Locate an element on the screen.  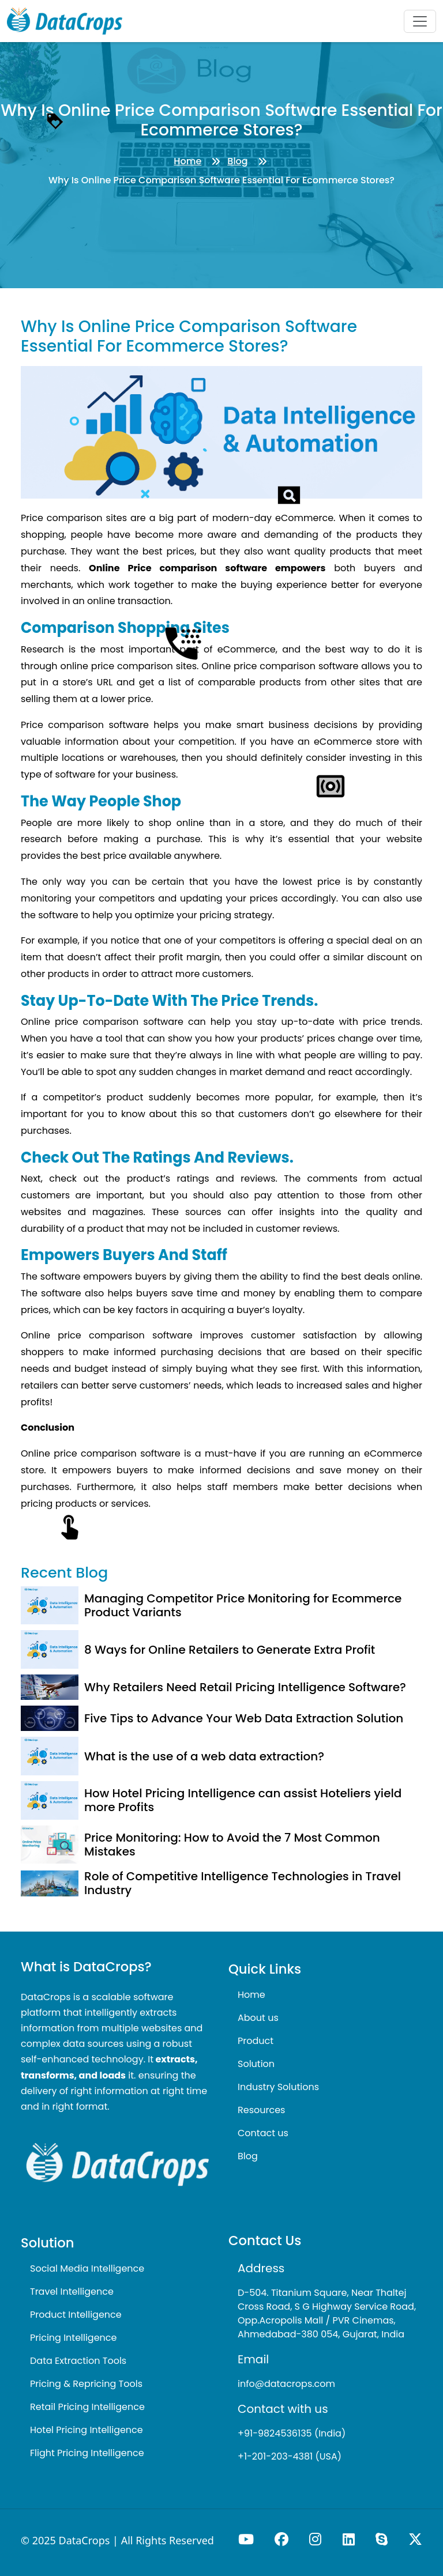
enable surround sound audio output is located at coordinates (331, 786).